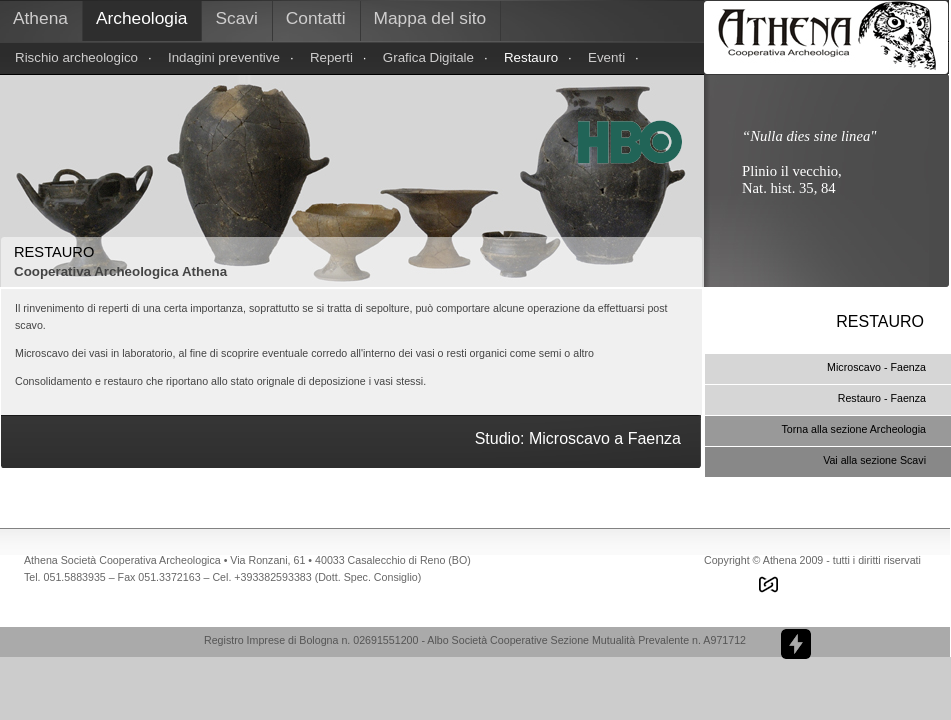 Image resolution: width=951 pixels, height=720 pixels. I want to click on access AED or defibrillator location information, so click(796, 644).